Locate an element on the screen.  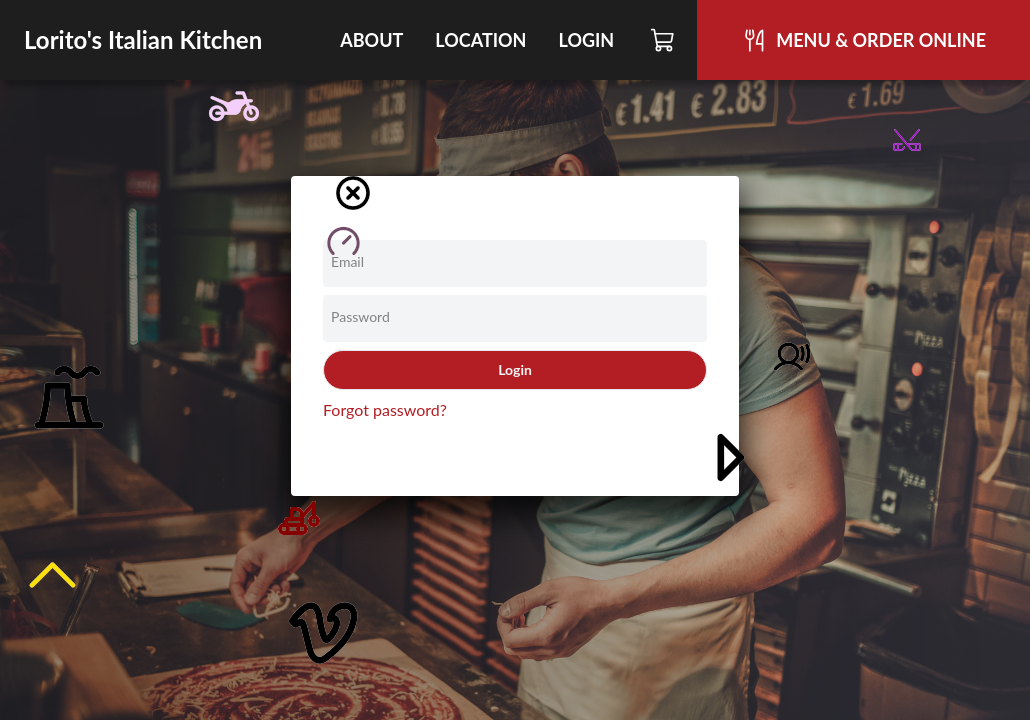
demolition or destruction tool is located at coordinates (300, 519).